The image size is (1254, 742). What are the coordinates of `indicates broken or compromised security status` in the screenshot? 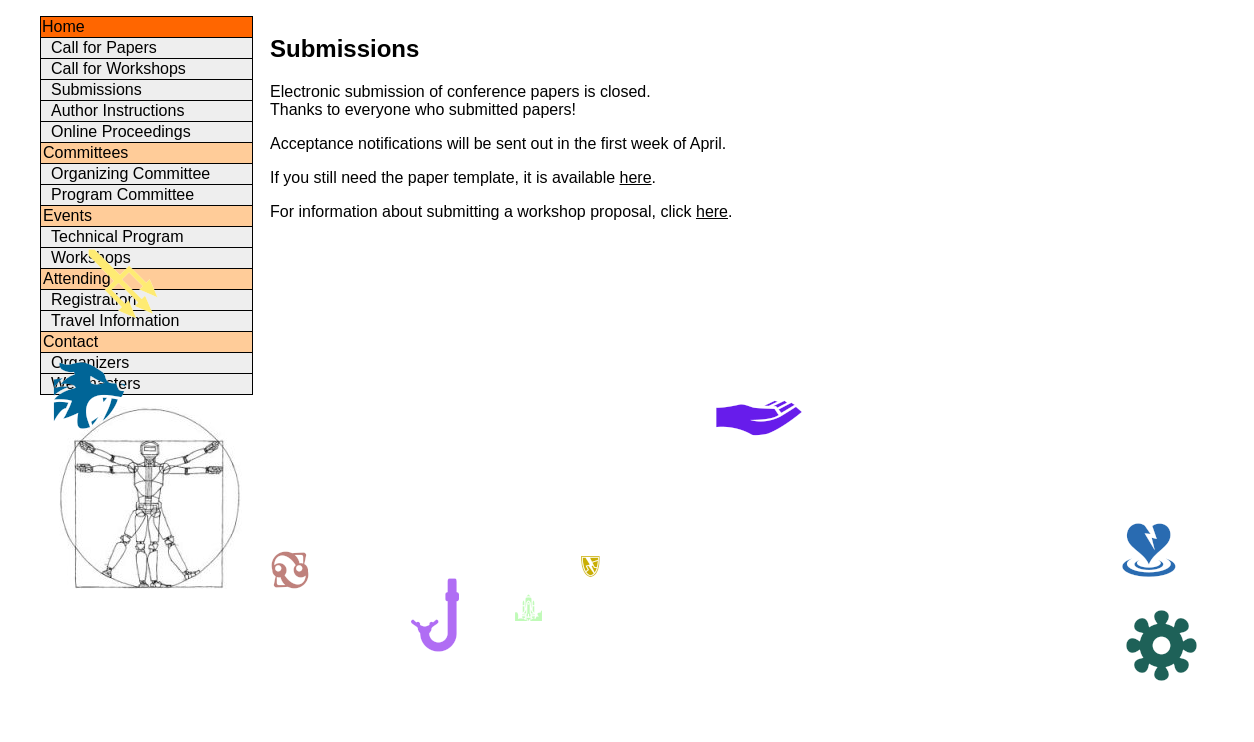 It's located at (590, 566).